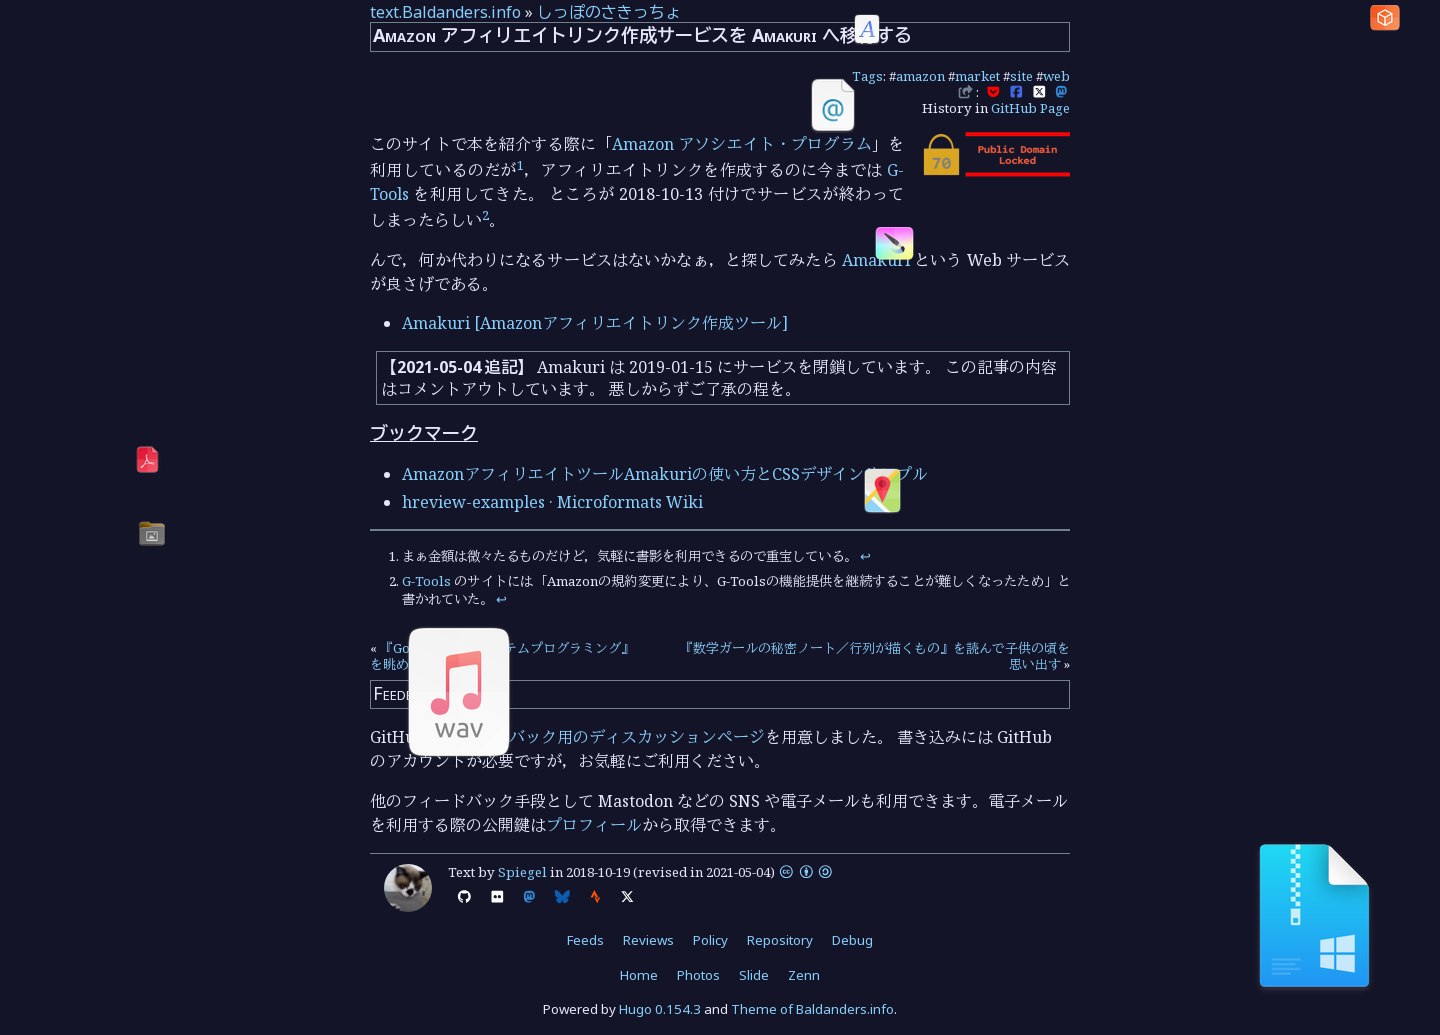 This screenshot has width=1440, height=1035. I want to click on open your pictures folder, so click(152, 533).